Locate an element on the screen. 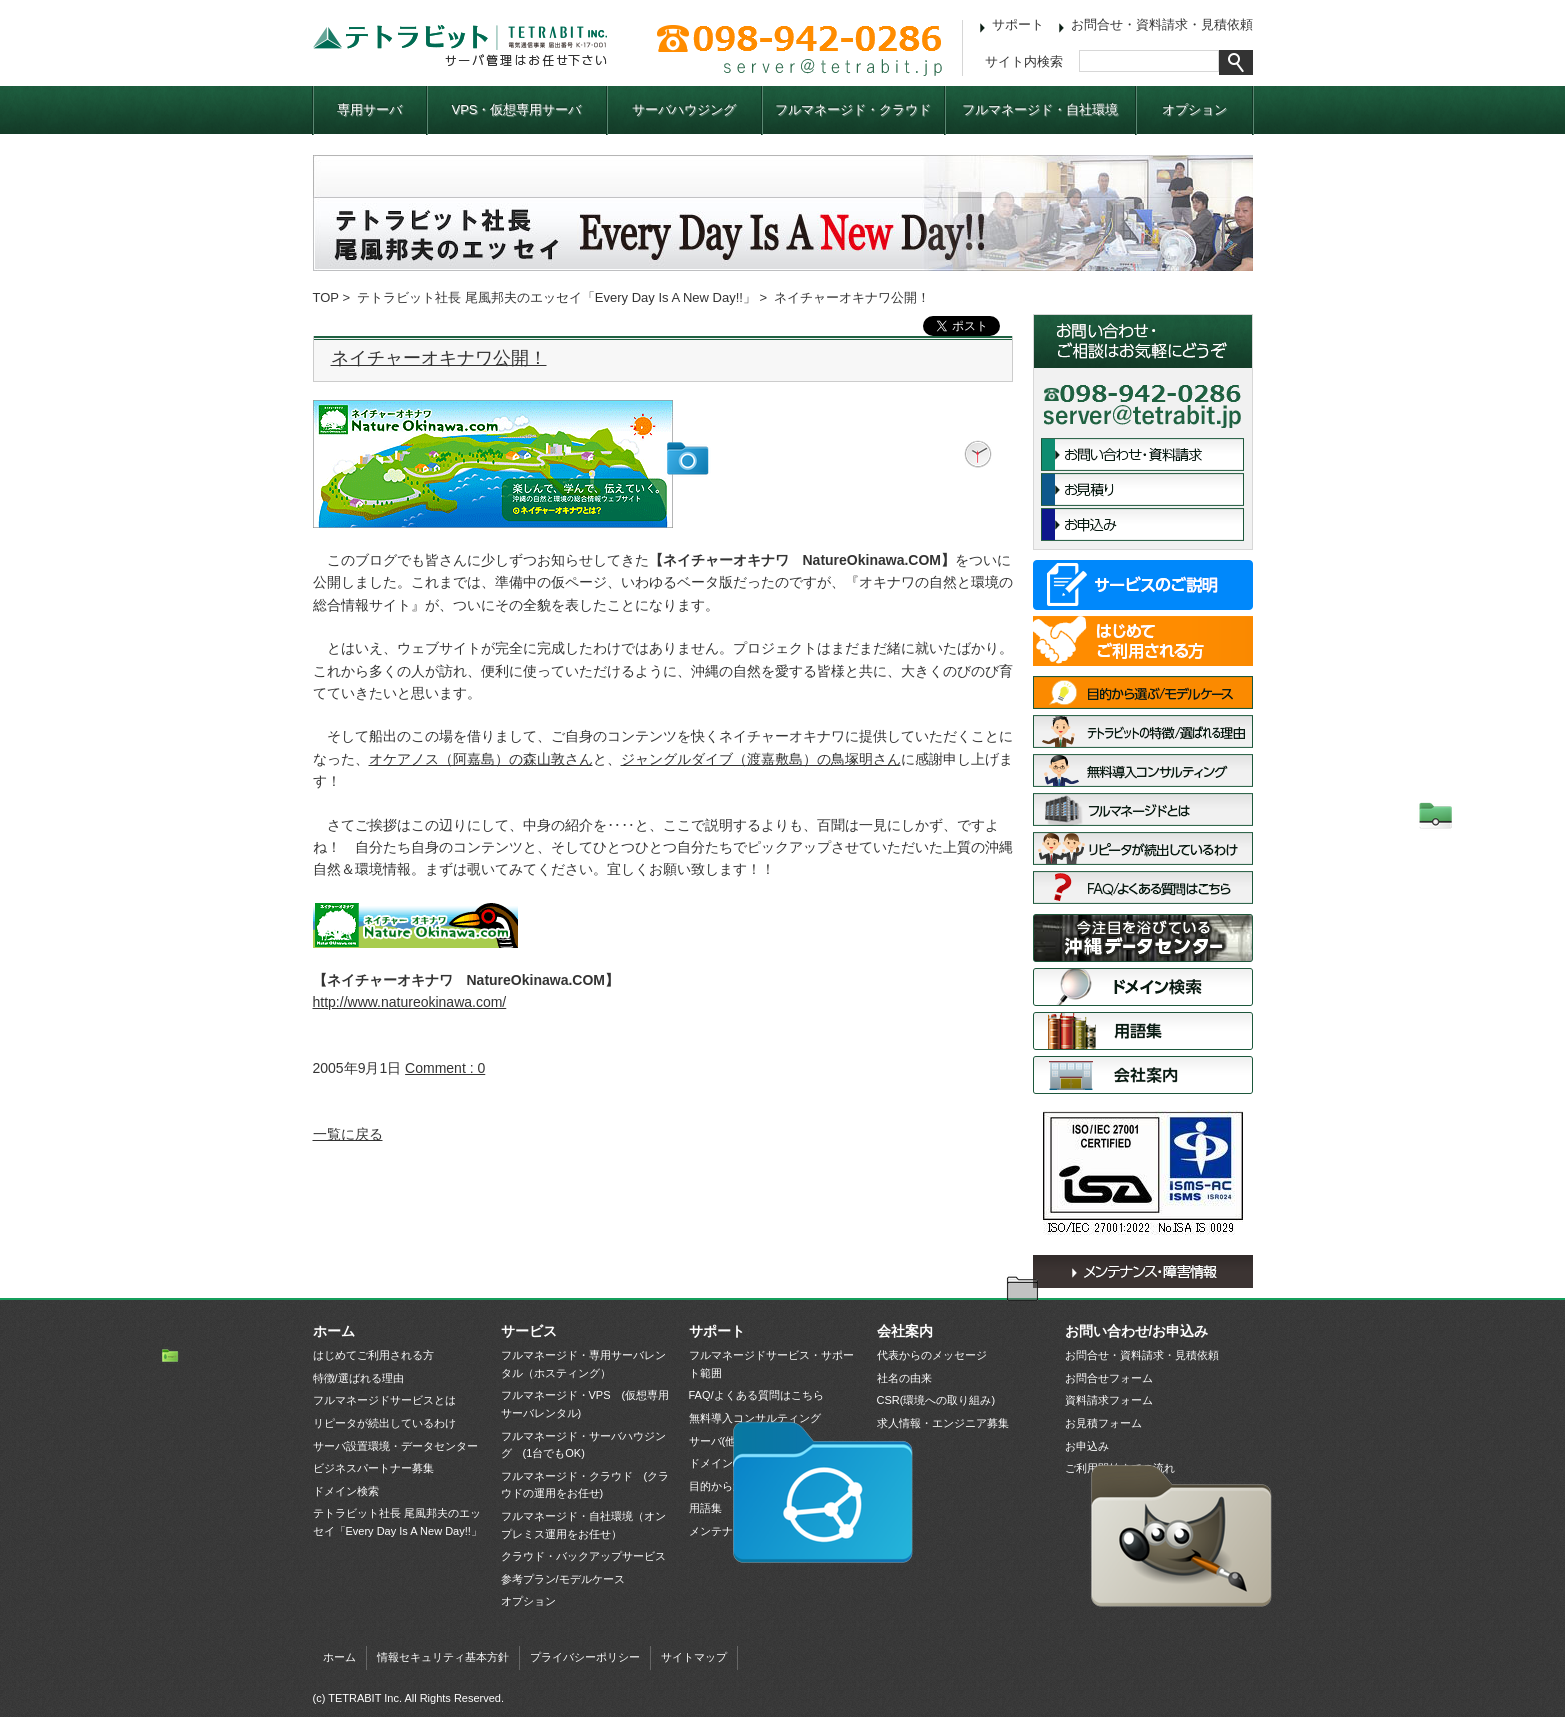 This screenshot has height=1717, width=1565. open date and time settings is located at coordinates (978, 454).